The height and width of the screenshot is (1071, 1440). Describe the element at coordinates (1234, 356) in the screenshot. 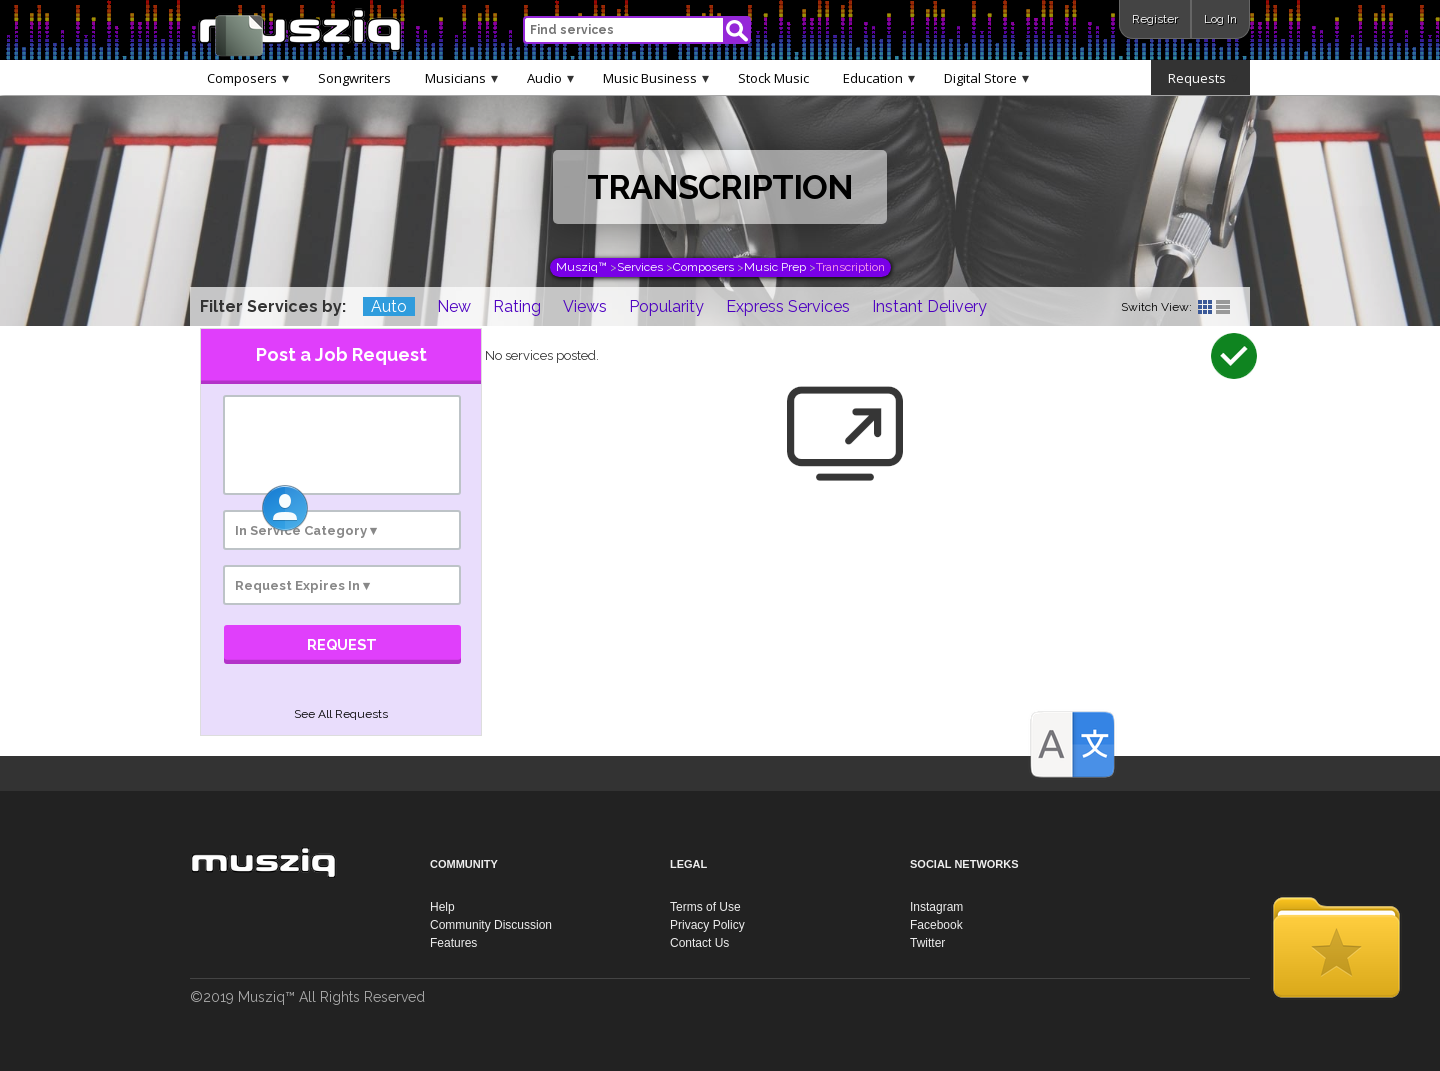

I see `confirm or accept a calculation` at that location.